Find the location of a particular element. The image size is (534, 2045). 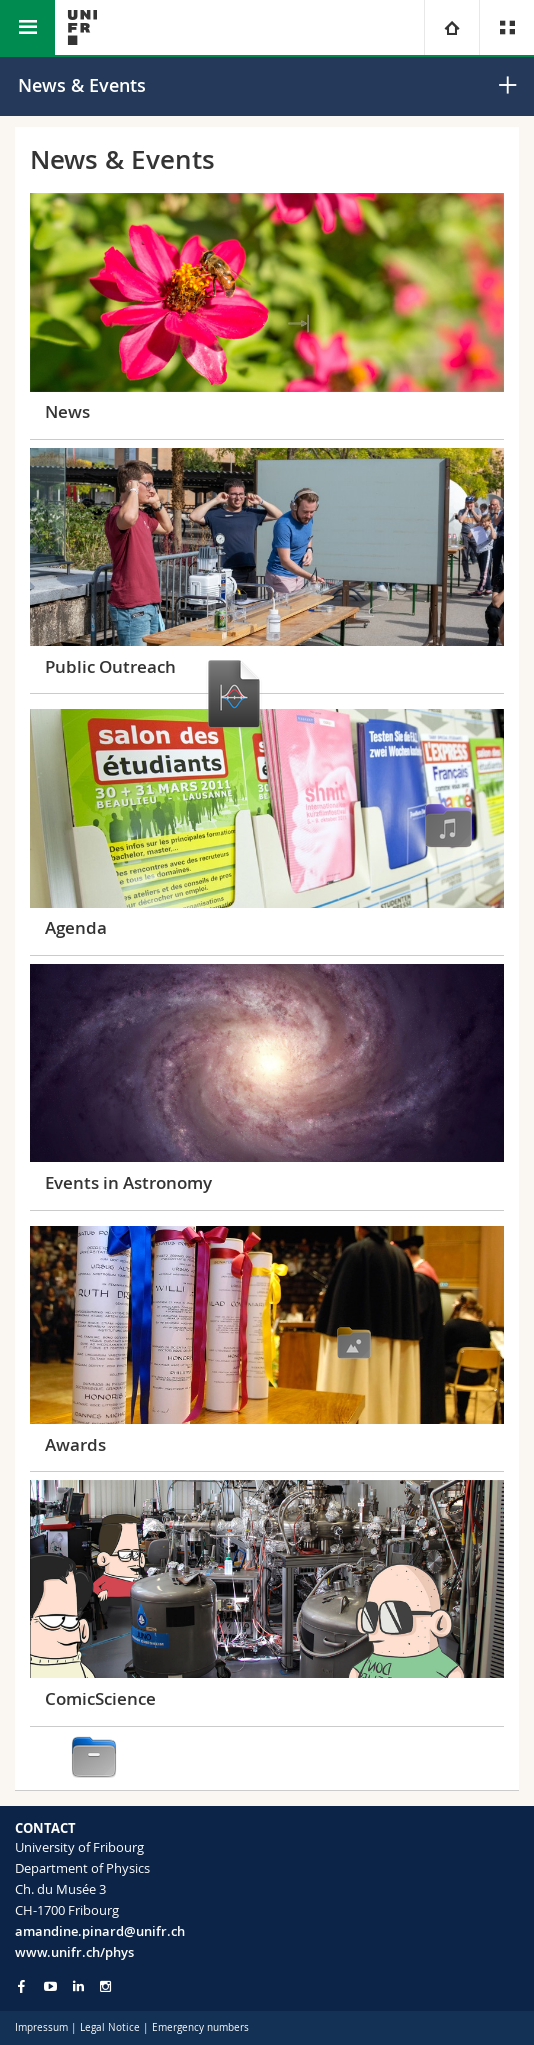

open your pictures folder is located at coordinates (354, 1343).